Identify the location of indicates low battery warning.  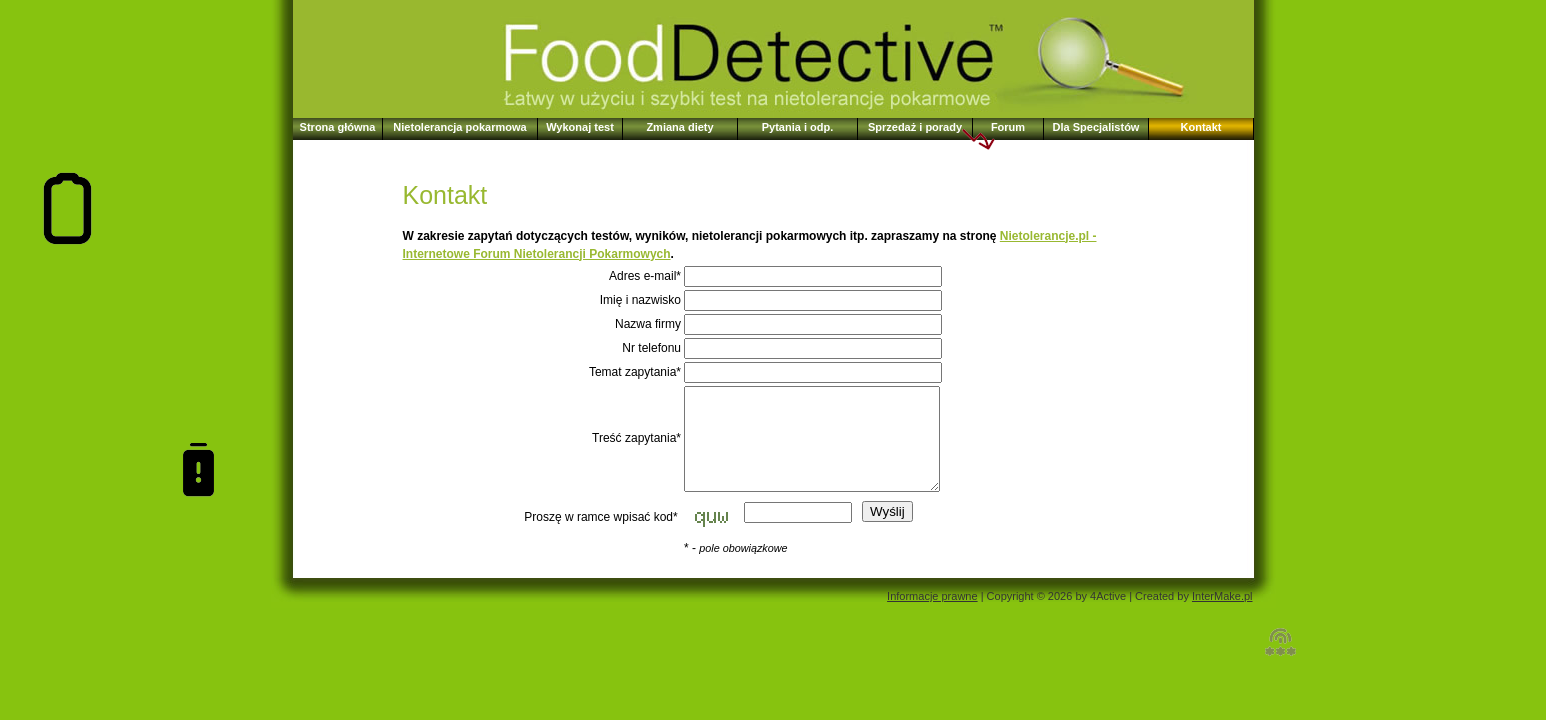
(198, 470).